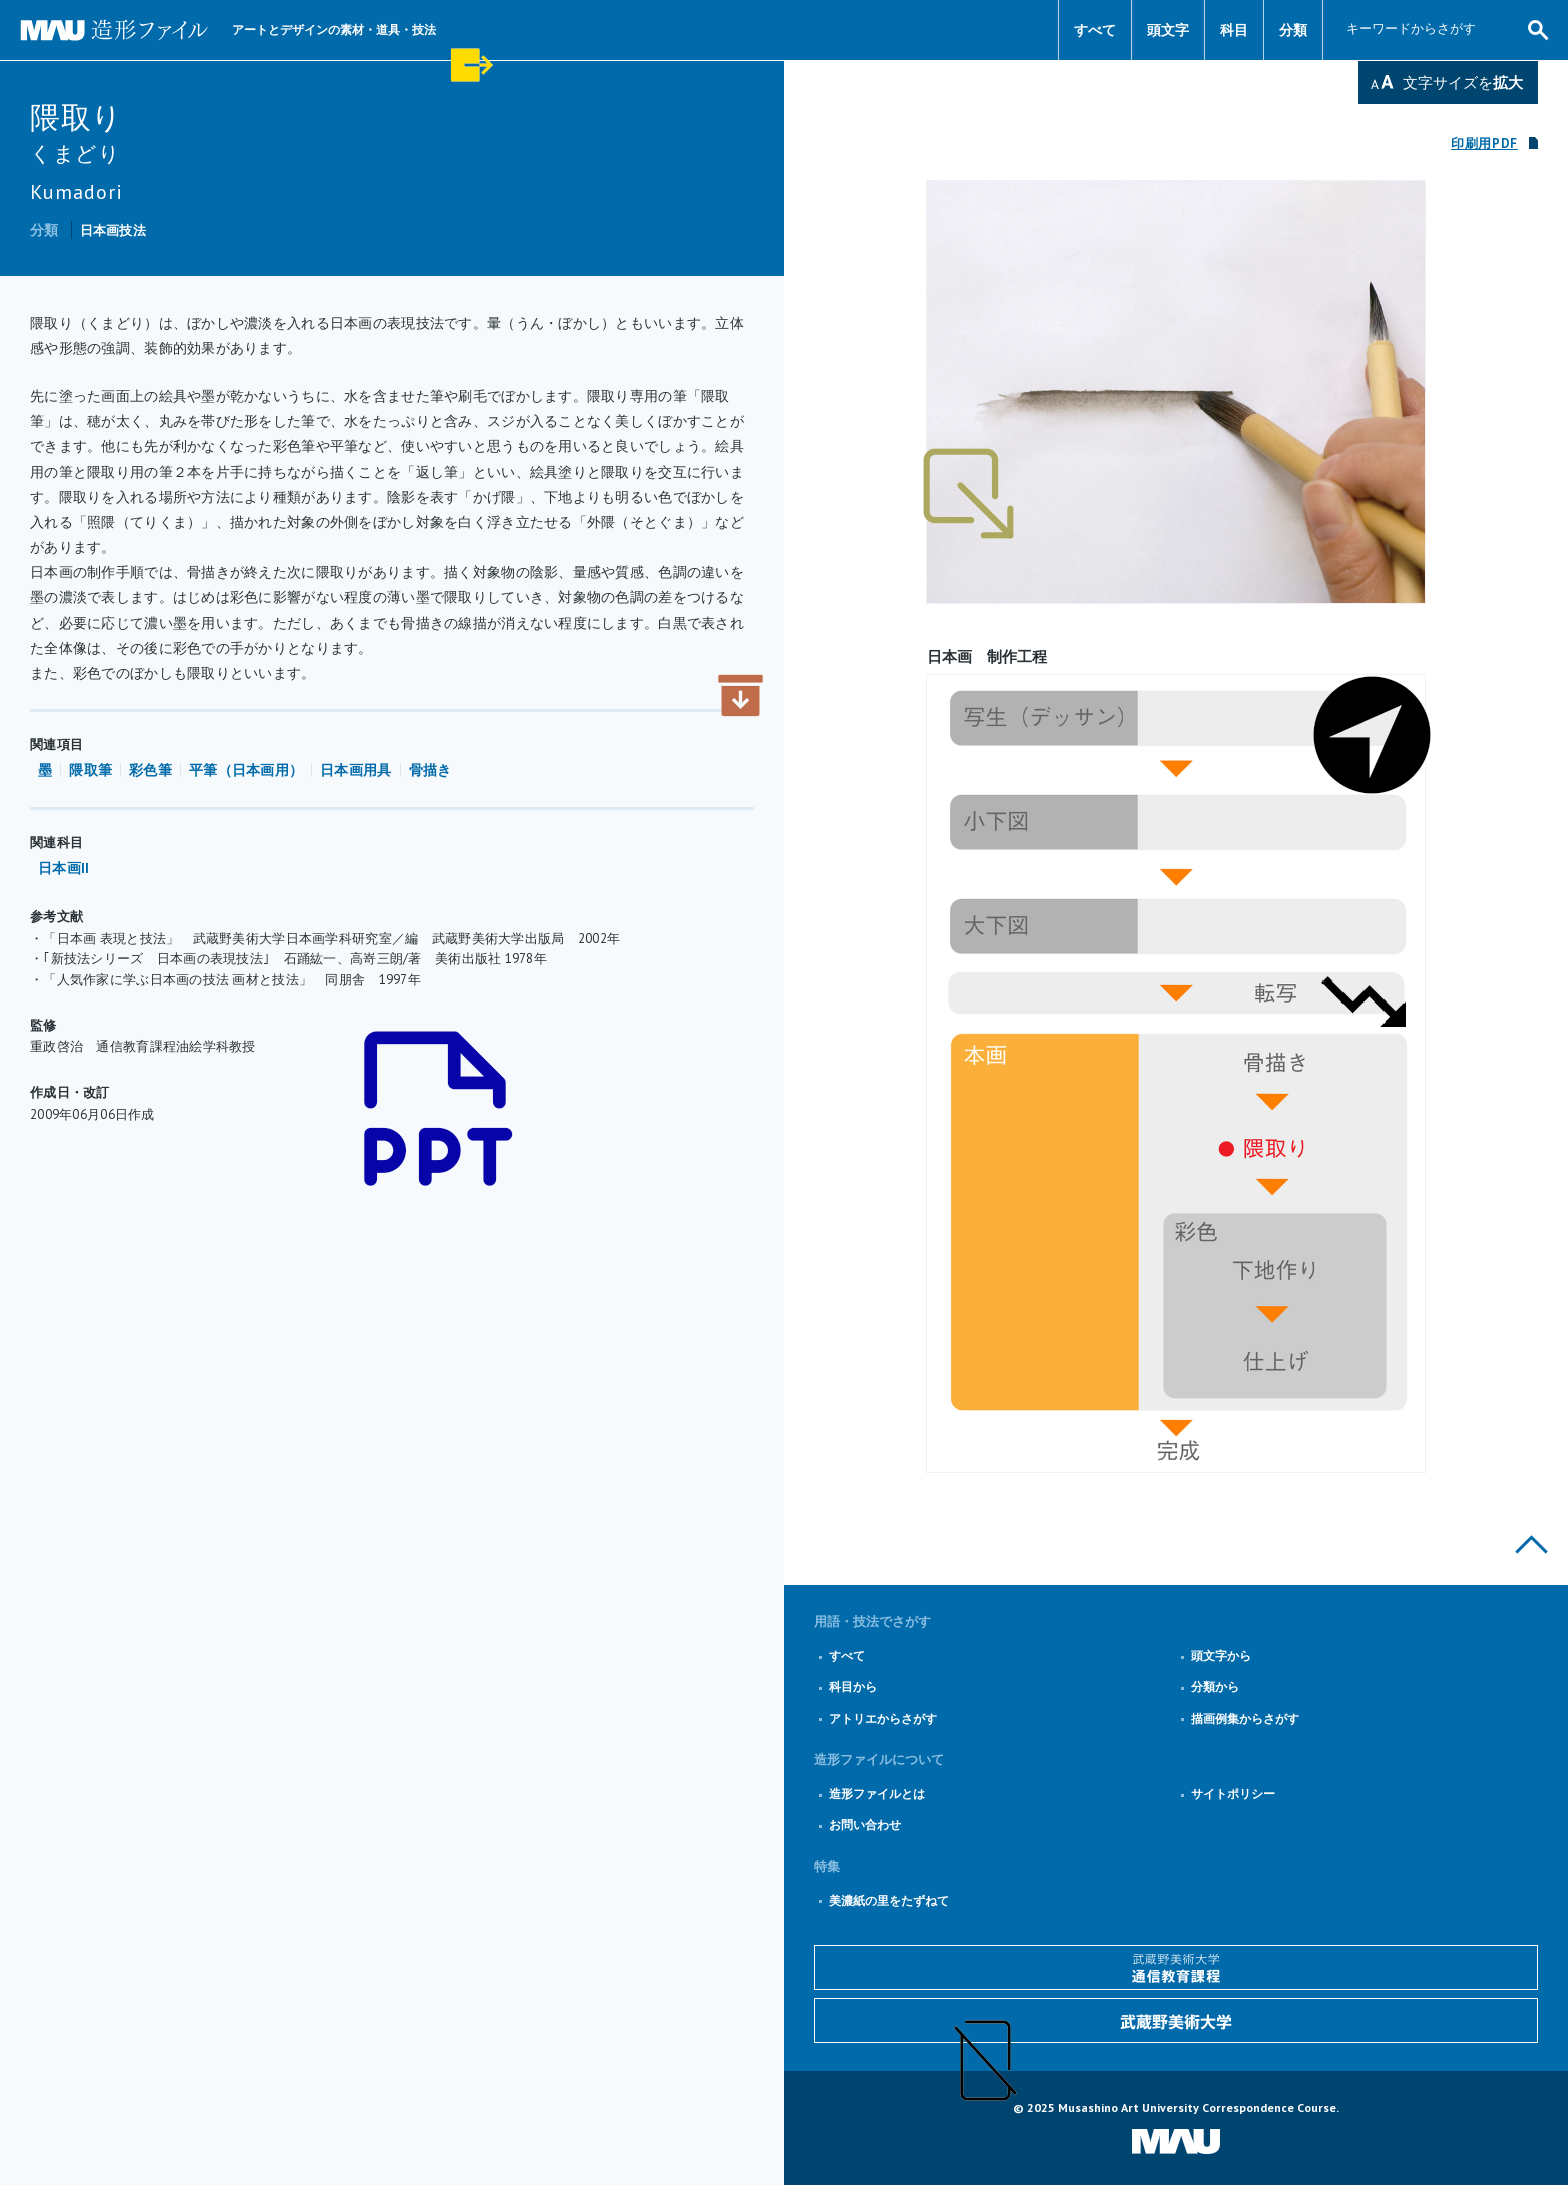  Describe the element at coordinates (968, 493) in the screenshot. I see `expand content to full screen` at that location.